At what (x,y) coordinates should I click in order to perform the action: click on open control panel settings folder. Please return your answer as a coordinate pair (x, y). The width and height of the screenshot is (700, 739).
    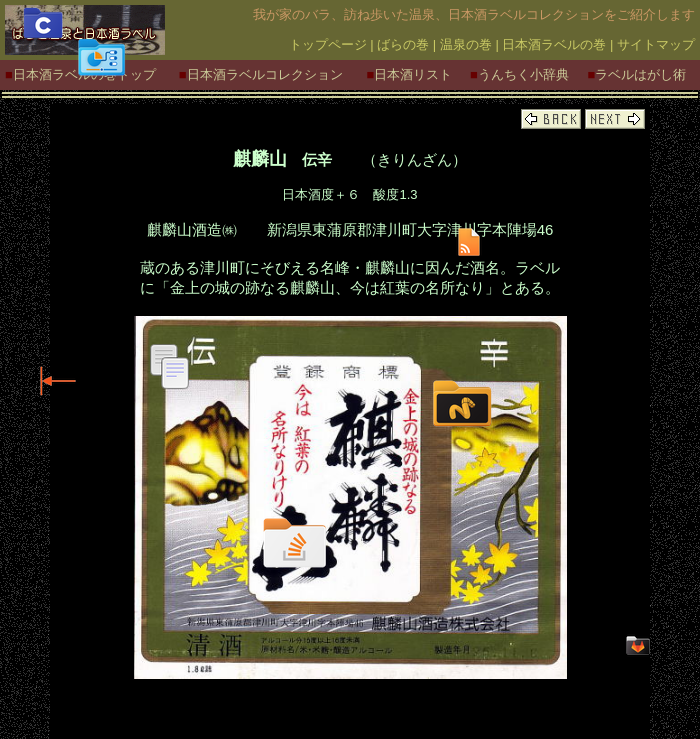
    Looking at the image, I should click on (101, 58).